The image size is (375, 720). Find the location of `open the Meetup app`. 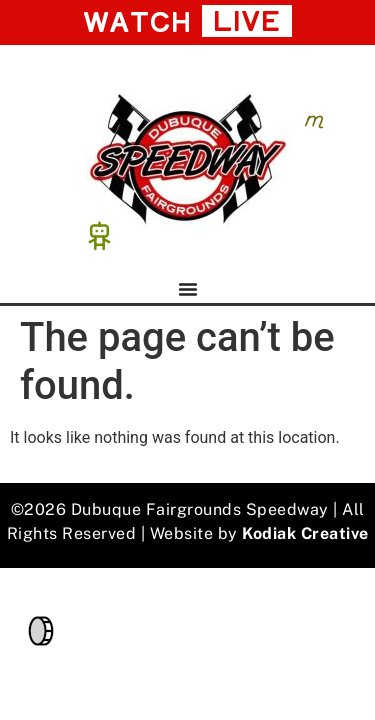

open the Meetup app is located at coordinates (314, 121).